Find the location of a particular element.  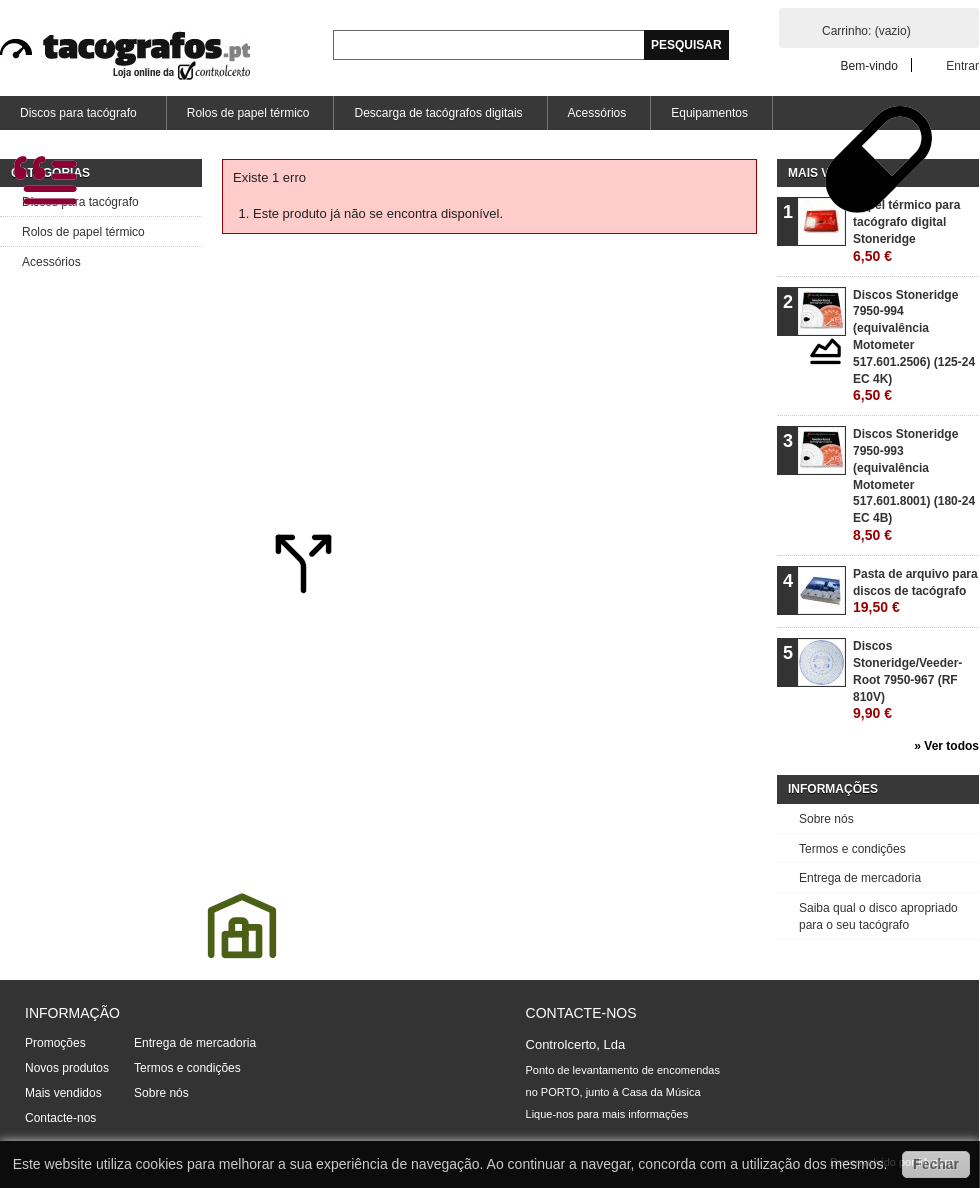

access medication reminders or health settings is located at coordinates (878, 159).